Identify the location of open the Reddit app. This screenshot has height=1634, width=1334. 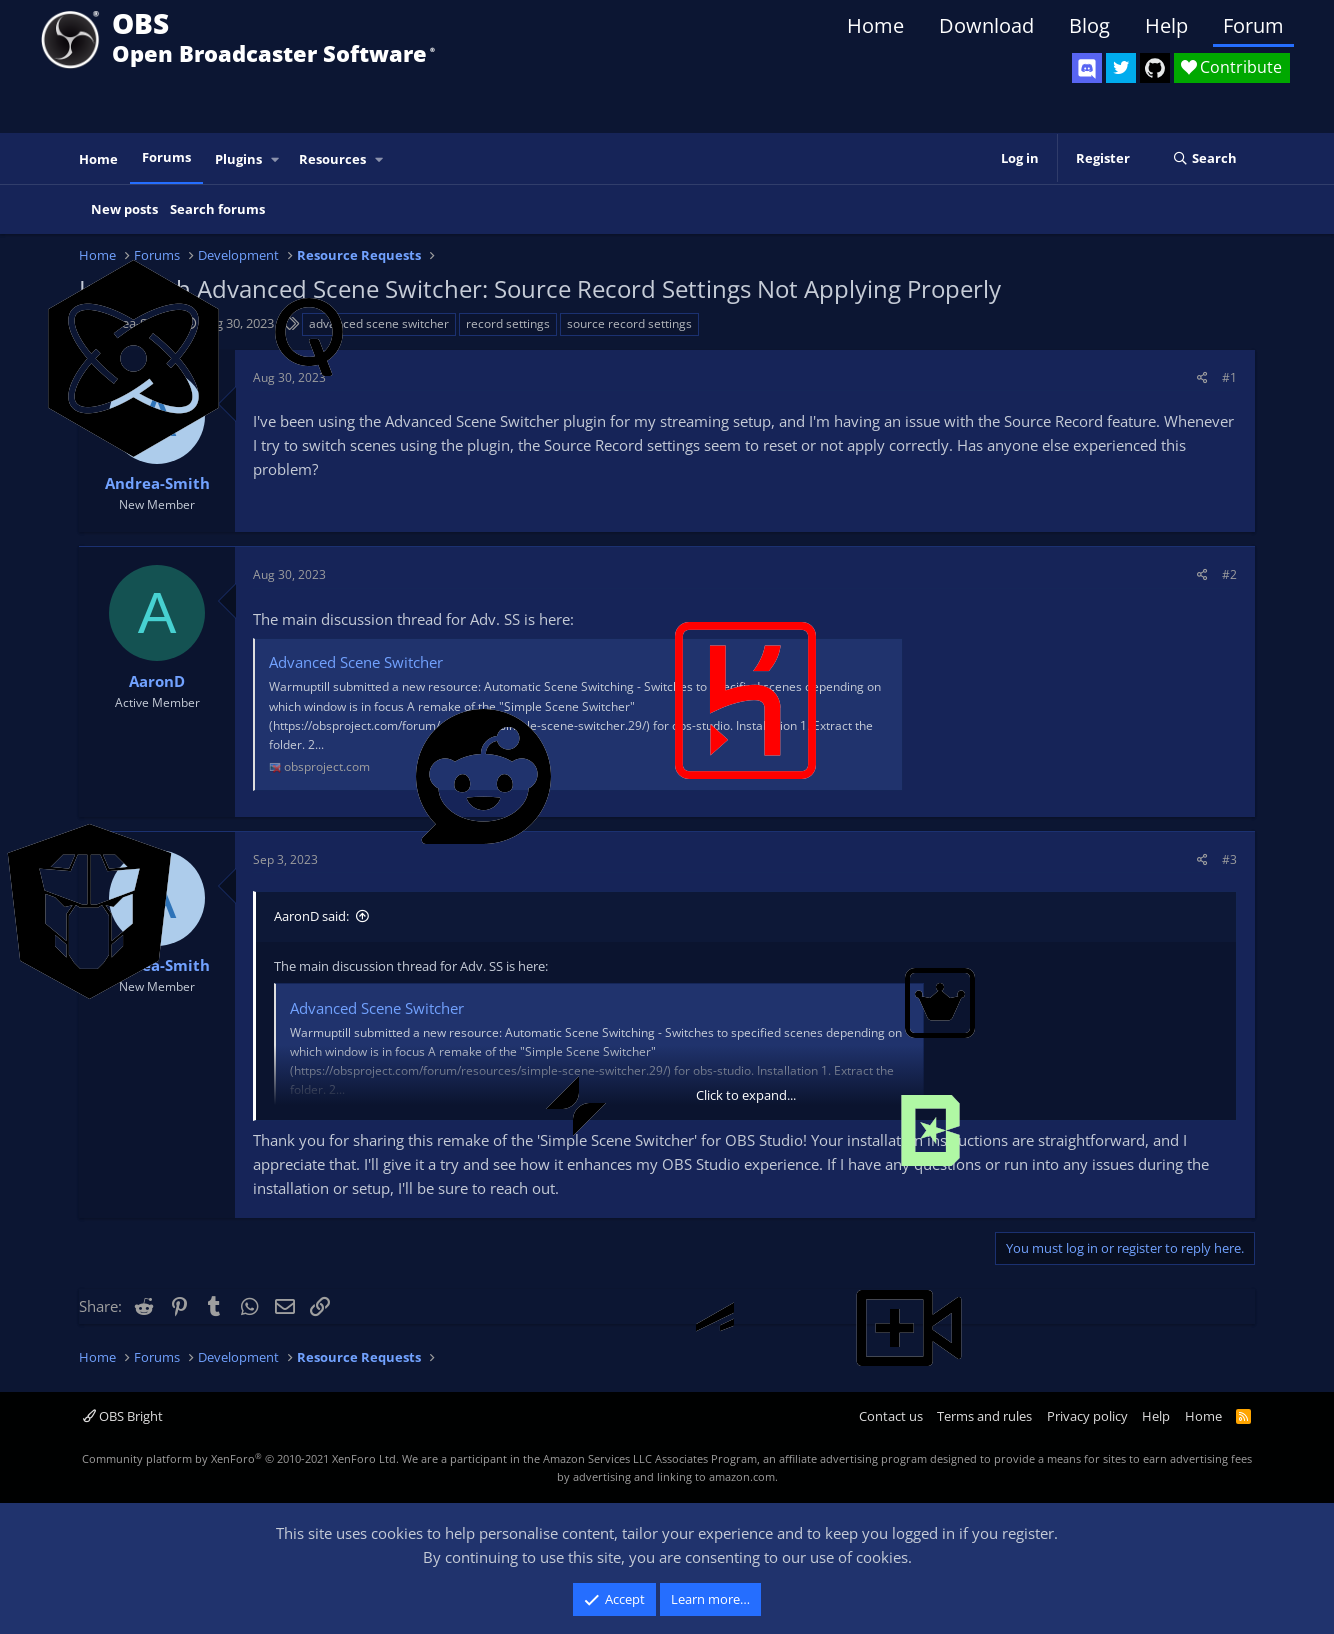
(483, 776).